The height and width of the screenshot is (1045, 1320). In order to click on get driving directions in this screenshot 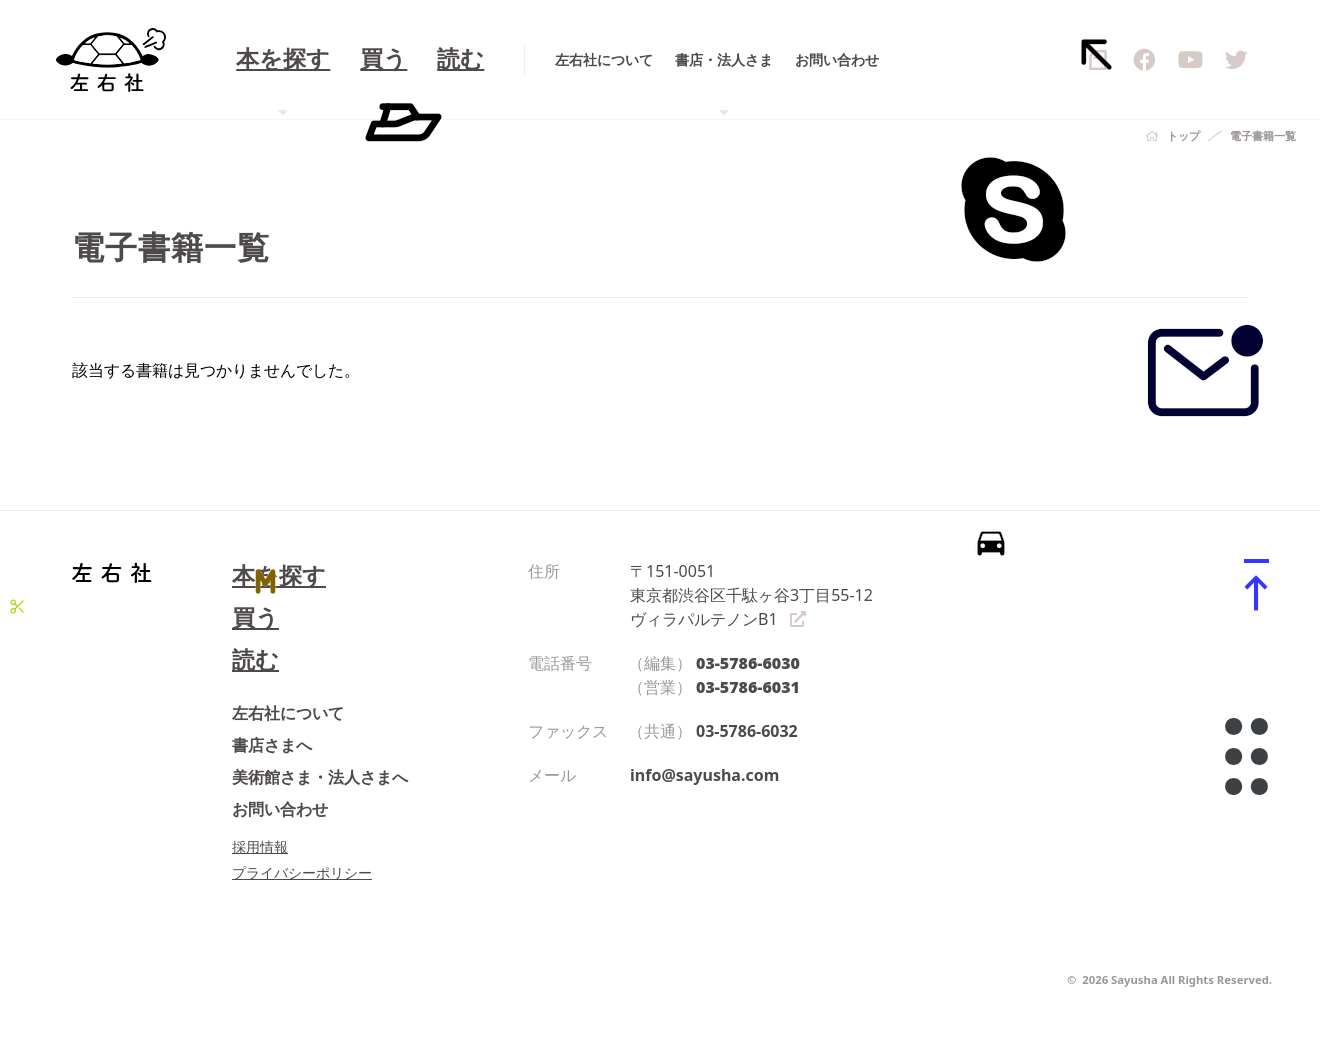, I will do `click(991, 542)`.